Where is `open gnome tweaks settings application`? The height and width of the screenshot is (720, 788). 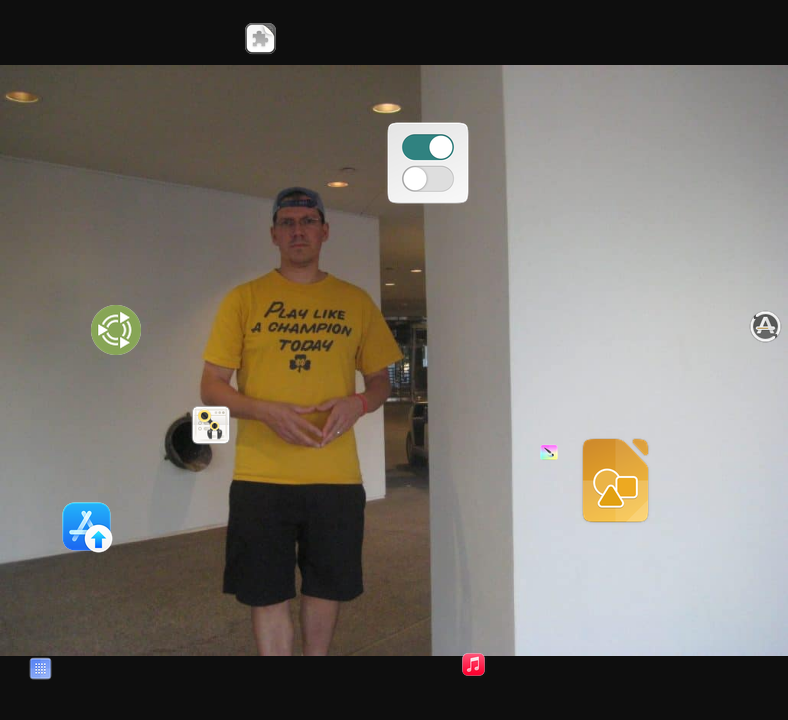 open gnome tweaks settings application is located at coordinates (428, 163).